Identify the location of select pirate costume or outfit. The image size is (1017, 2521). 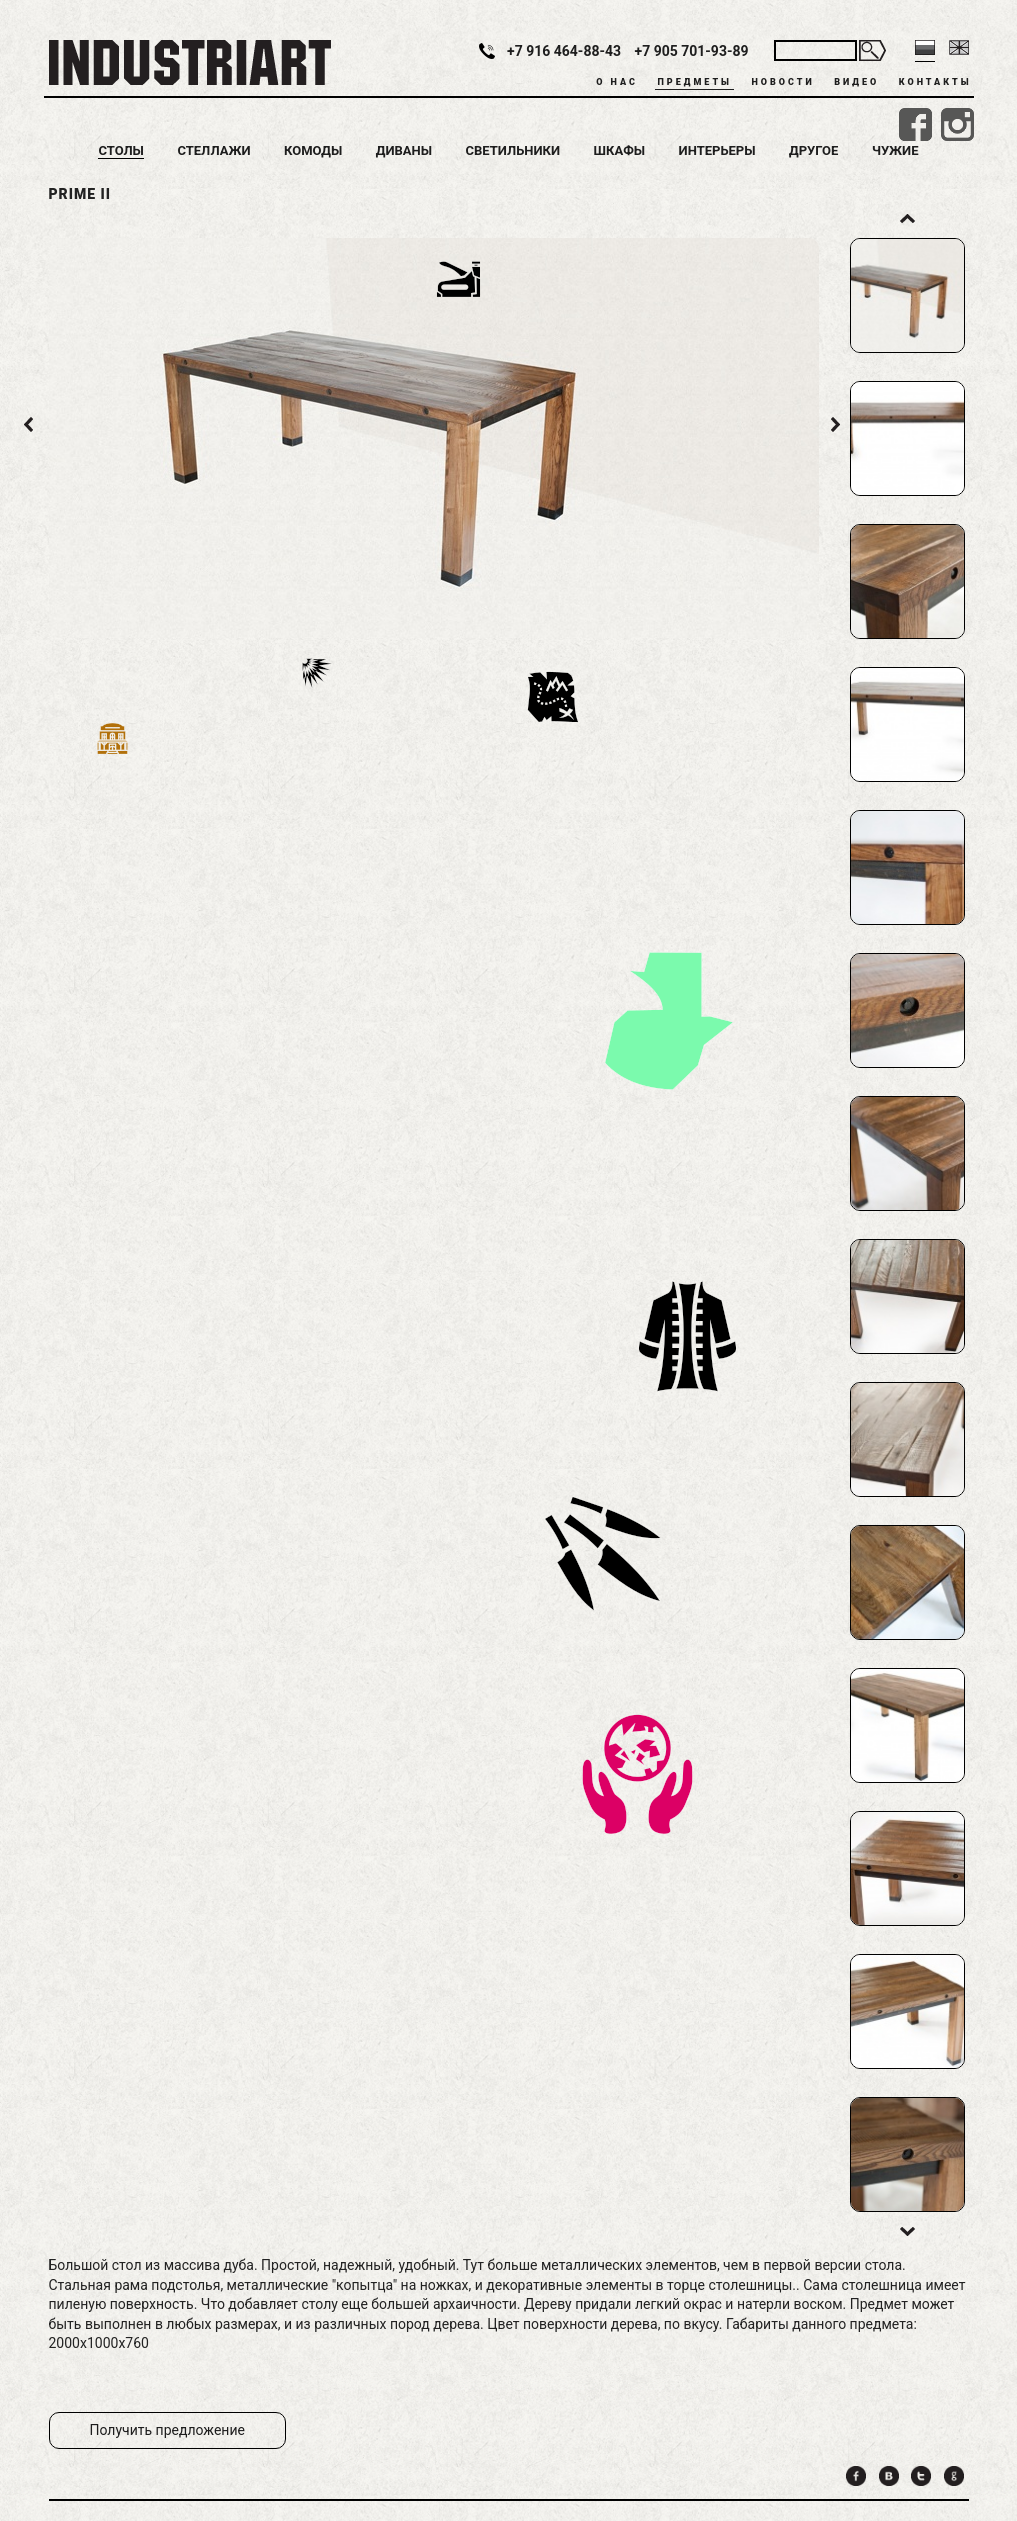
(687, 1334).